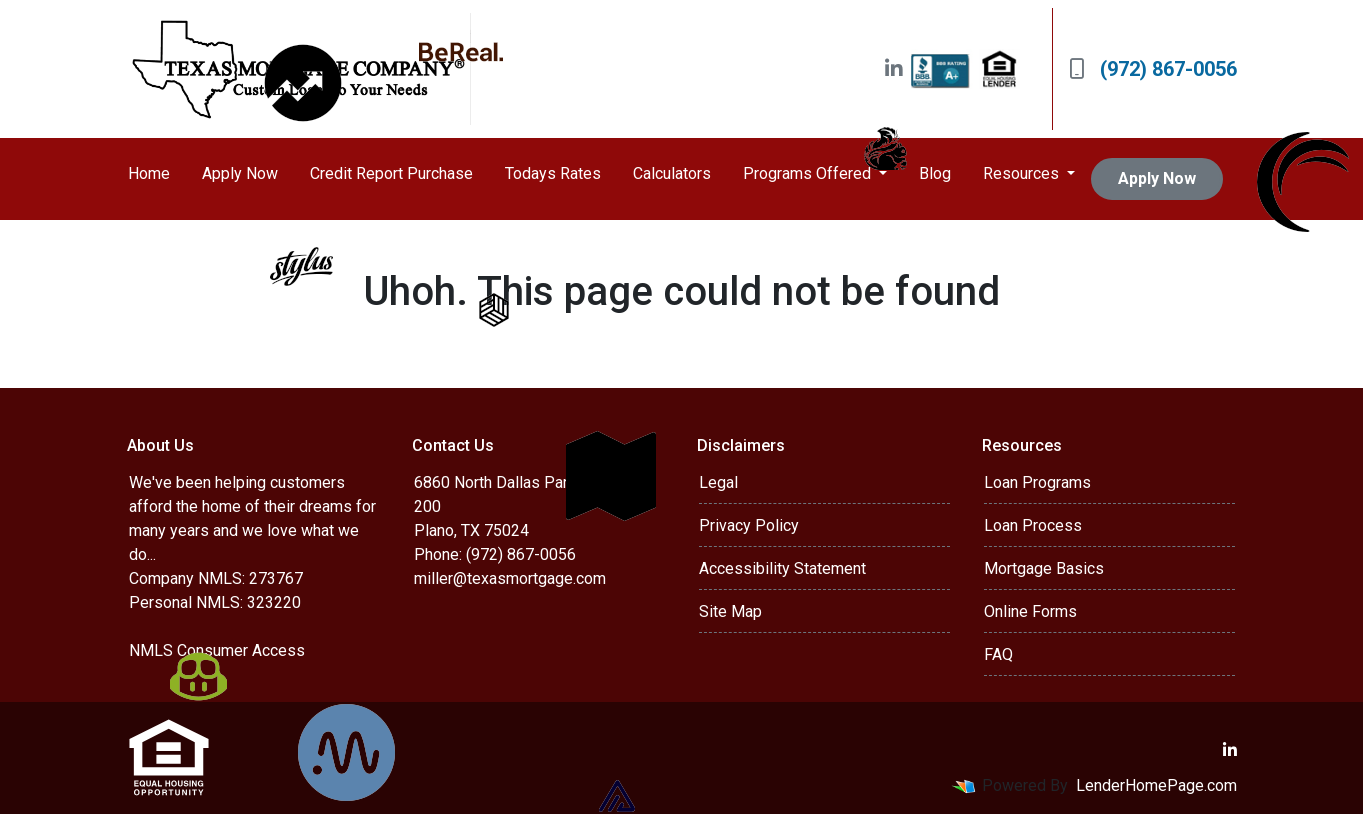 This screenshot has height=814, width=1363. I want to click on open the AList file management application, so click(617, 796).